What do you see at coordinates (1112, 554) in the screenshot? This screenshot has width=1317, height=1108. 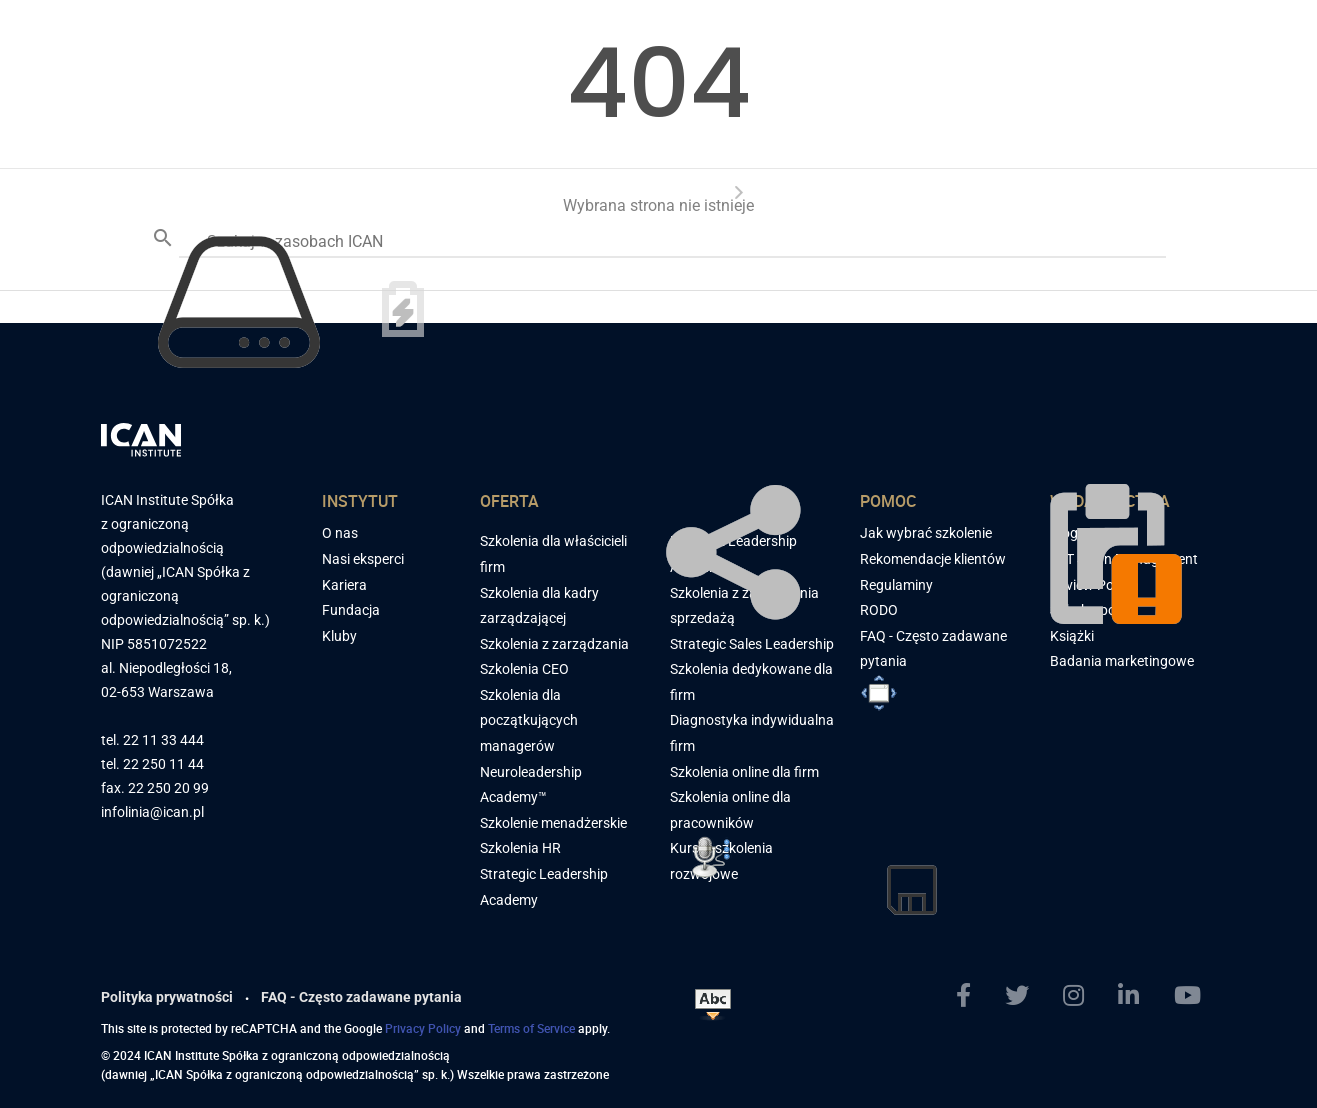 I see `indicates a task or item is due or requires attention` at bounding box center [1112, 554].